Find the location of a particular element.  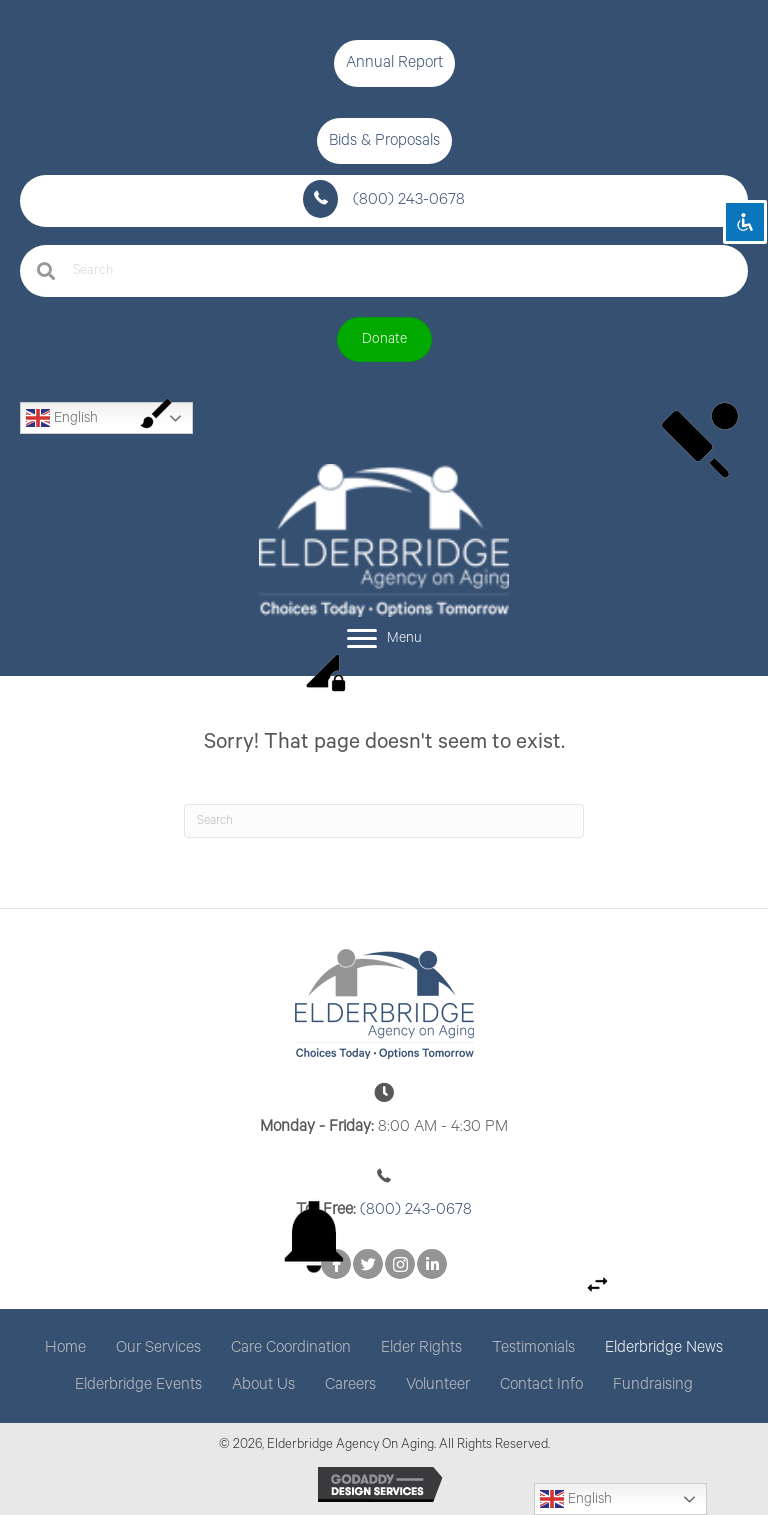

swap or exchange items is located at coordinates (597, 1284).